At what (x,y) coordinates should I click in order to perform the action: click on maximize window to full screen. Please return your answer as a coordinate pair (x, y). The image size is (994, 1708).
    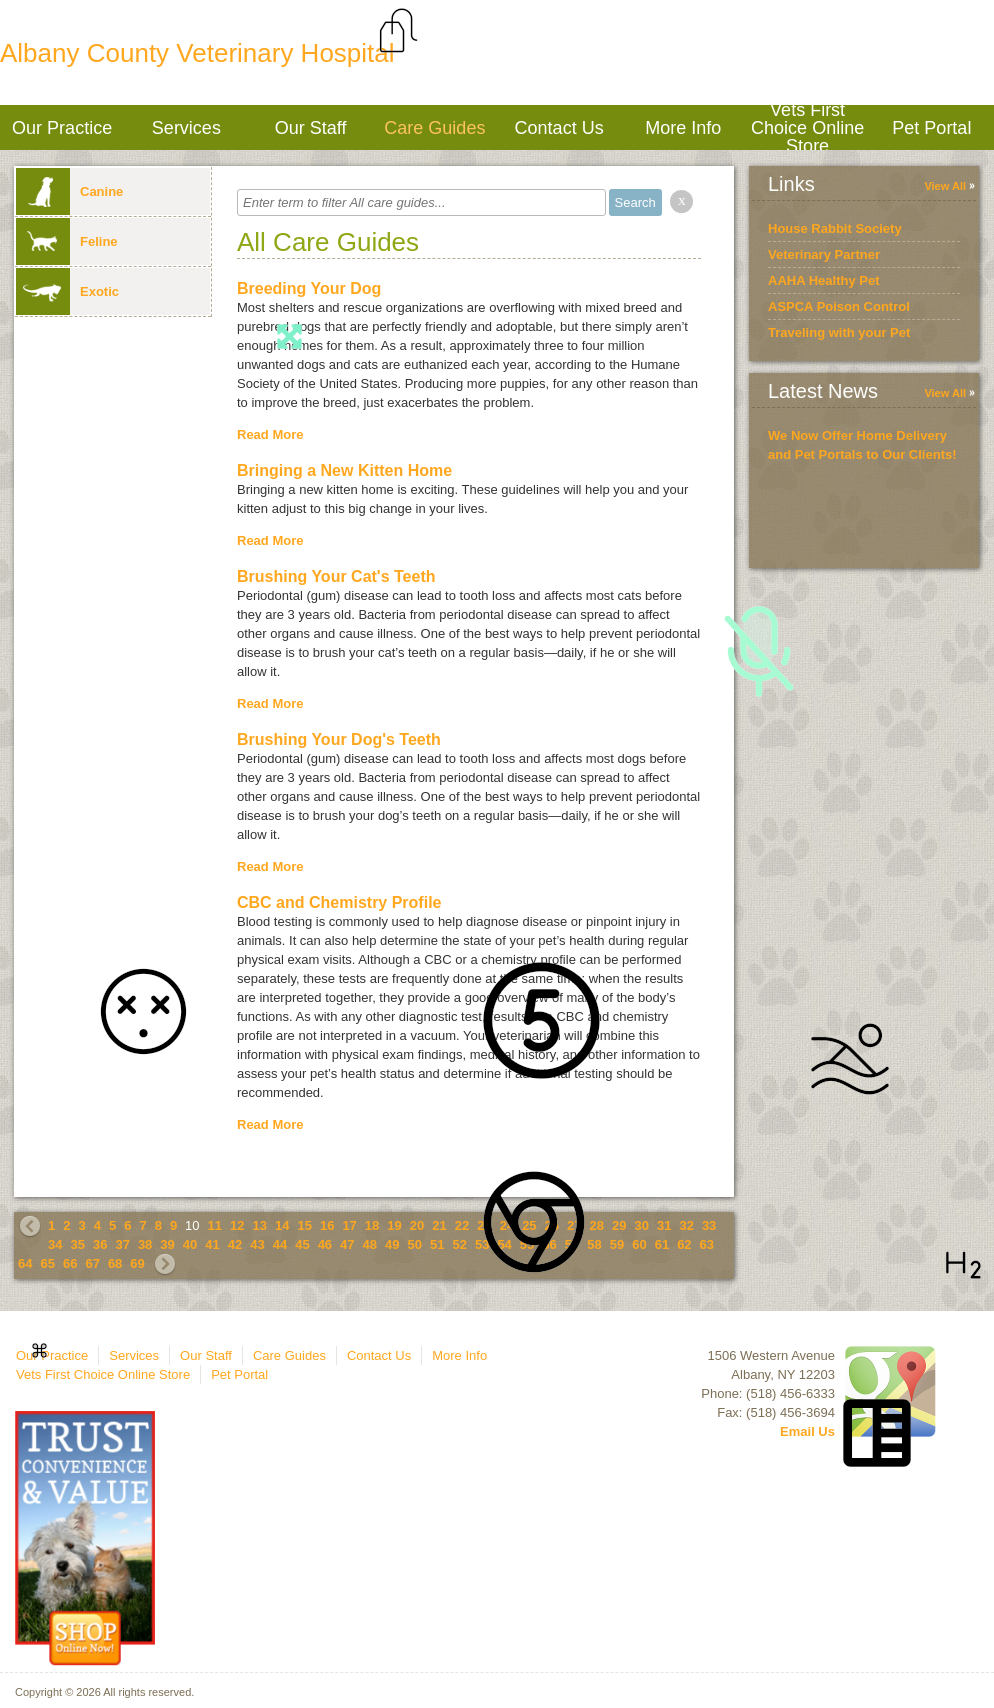
    Looking at the image, I should click on (289, 336).